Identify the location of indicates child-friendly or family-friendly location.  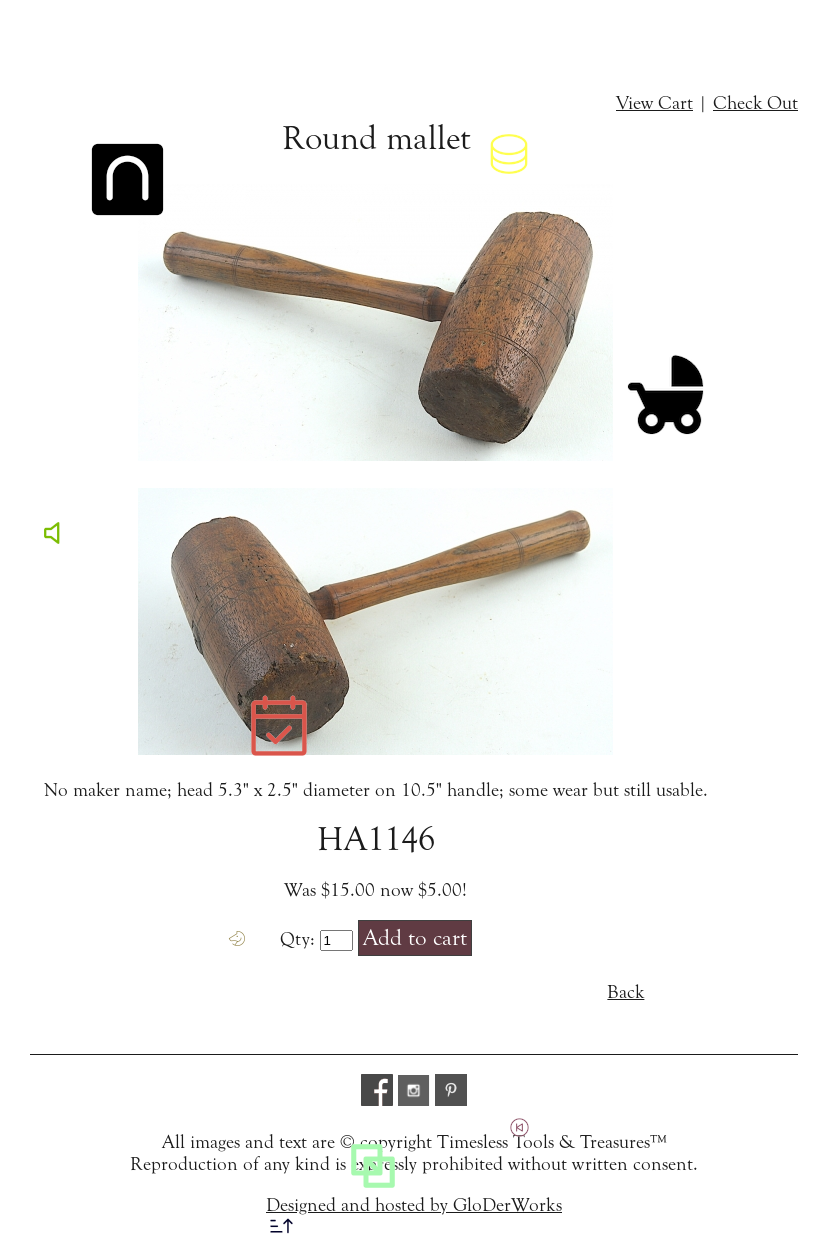
(667, 394).